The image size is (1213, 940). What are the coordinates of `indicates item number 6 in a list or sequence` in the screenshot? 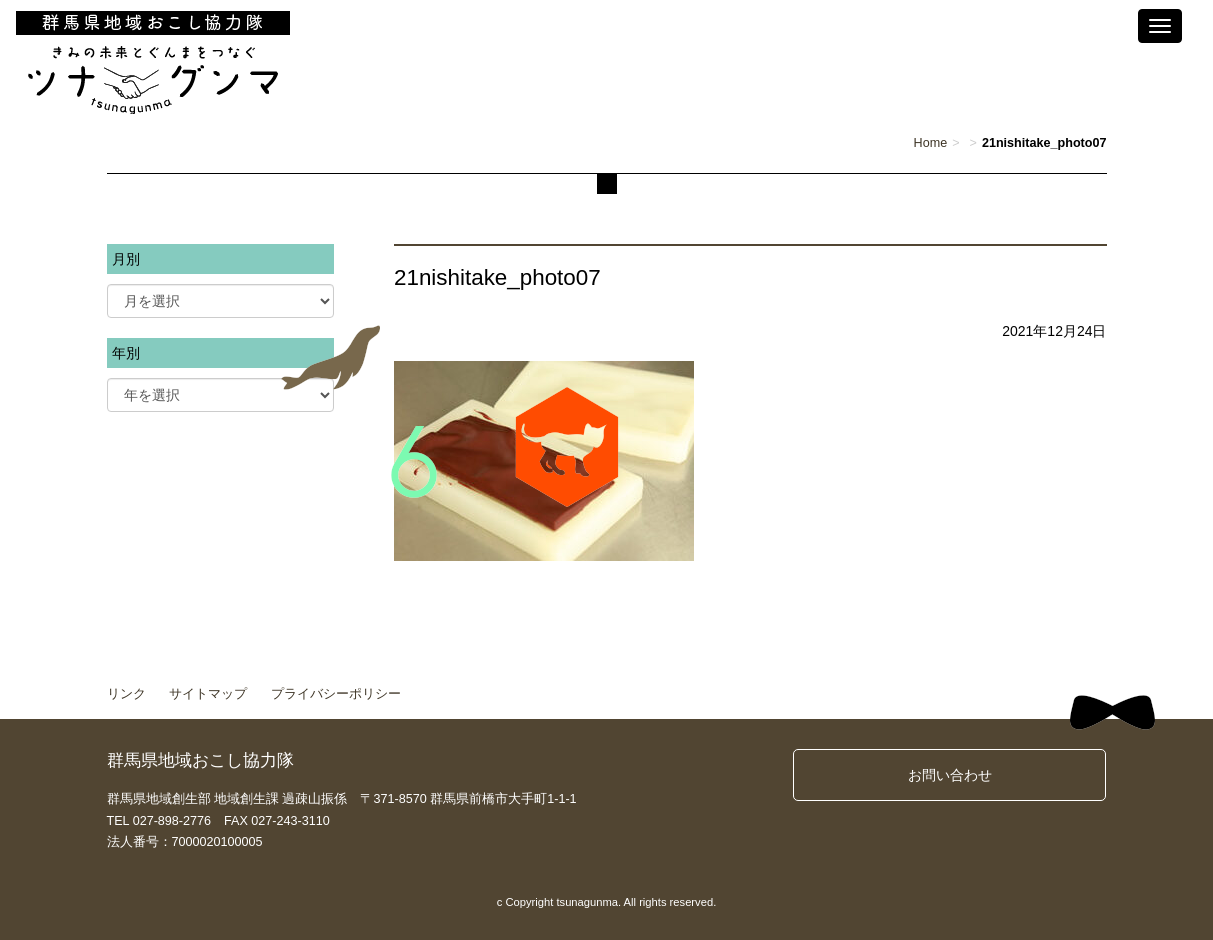 It's located at (414, 461).